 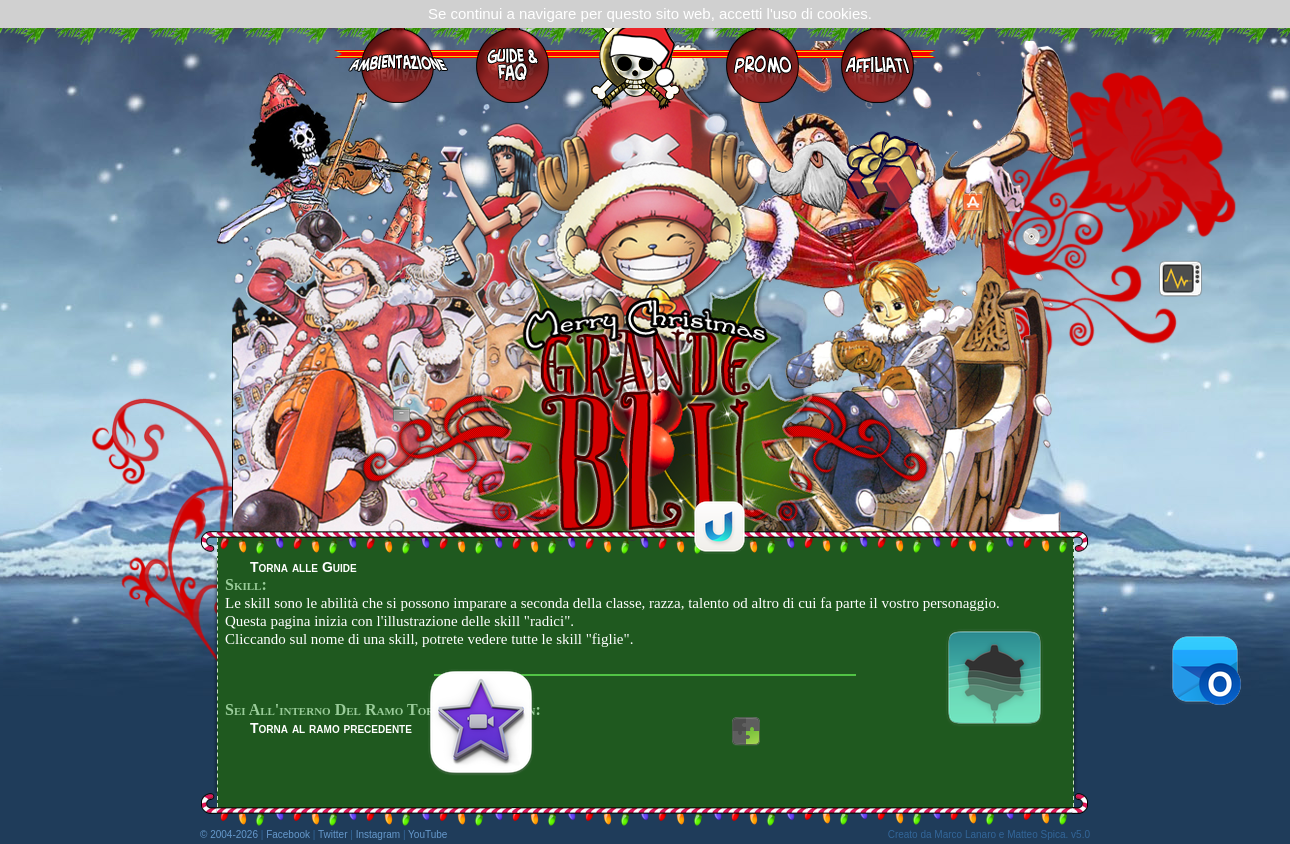 I want to click on open the file manager application, so click(x=401, y=413).